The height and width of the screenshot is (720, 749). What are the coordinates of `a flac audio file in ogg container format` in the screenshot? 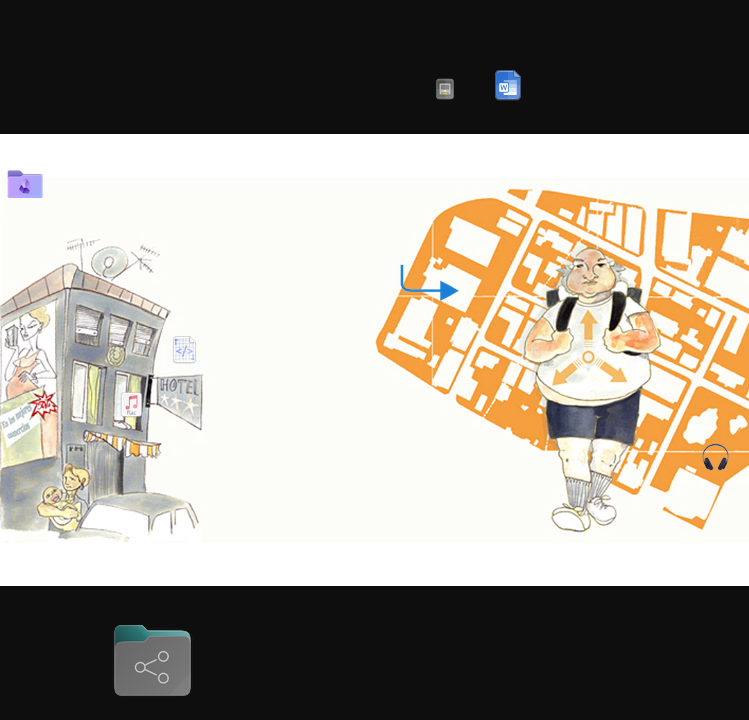 It's located at (131, 404).